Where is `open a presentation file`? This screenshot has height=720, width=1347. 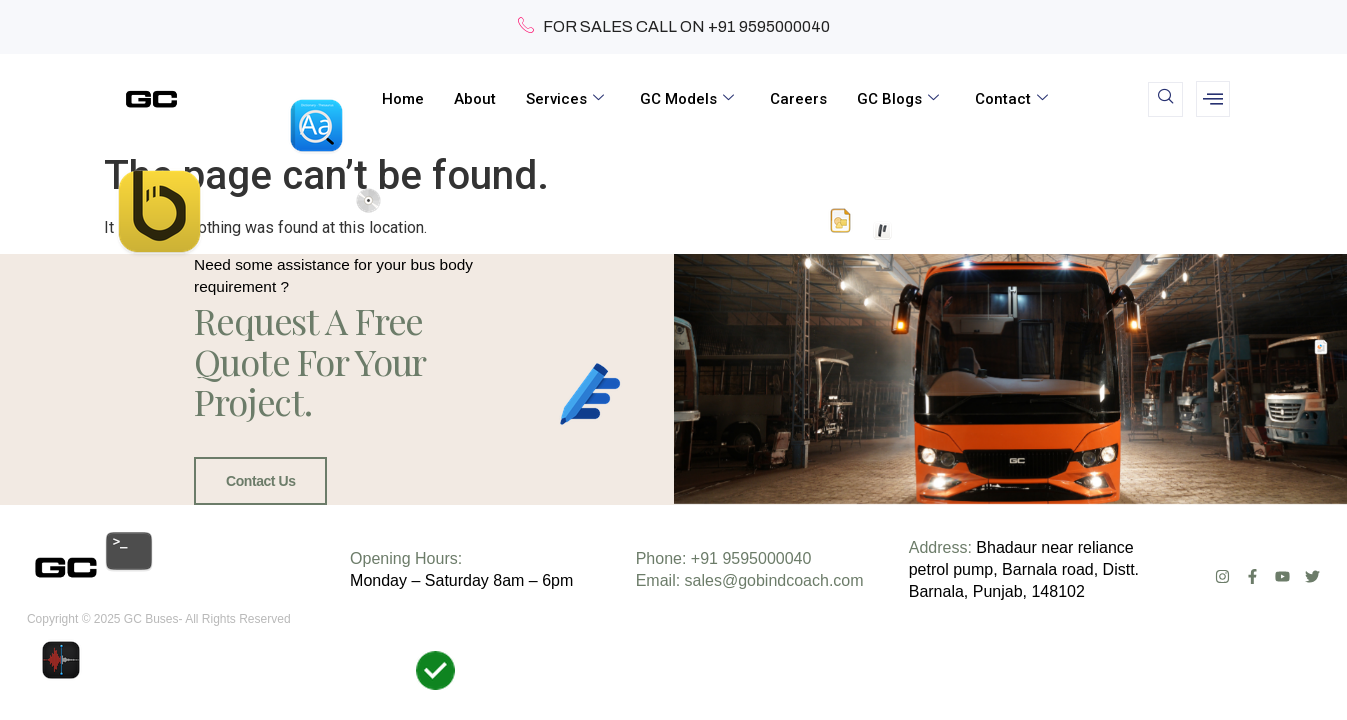 open a presentation file is located at coordinates (1321, 347).